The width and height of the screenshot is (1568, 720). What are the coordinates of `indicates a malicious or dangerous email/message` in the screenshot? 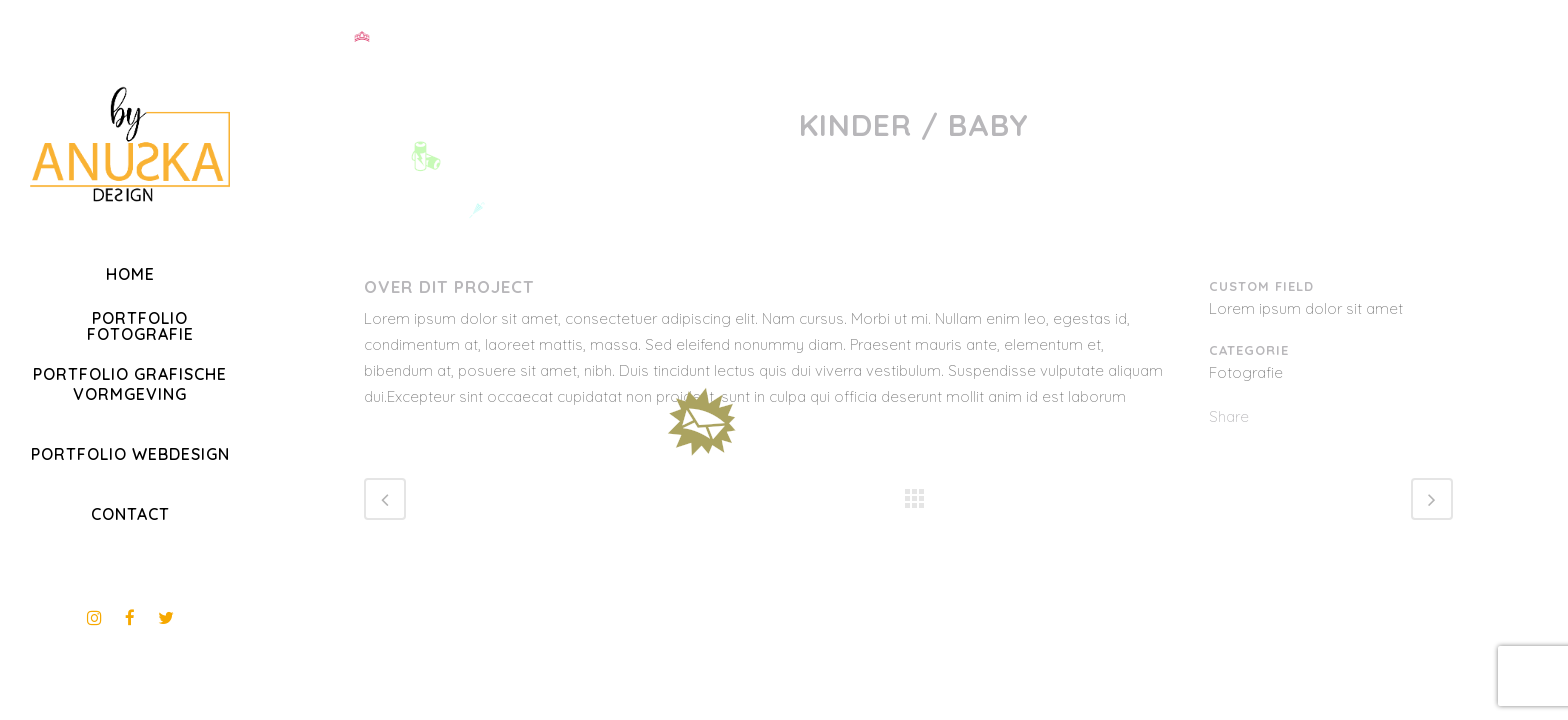 It's located at (701, 421).